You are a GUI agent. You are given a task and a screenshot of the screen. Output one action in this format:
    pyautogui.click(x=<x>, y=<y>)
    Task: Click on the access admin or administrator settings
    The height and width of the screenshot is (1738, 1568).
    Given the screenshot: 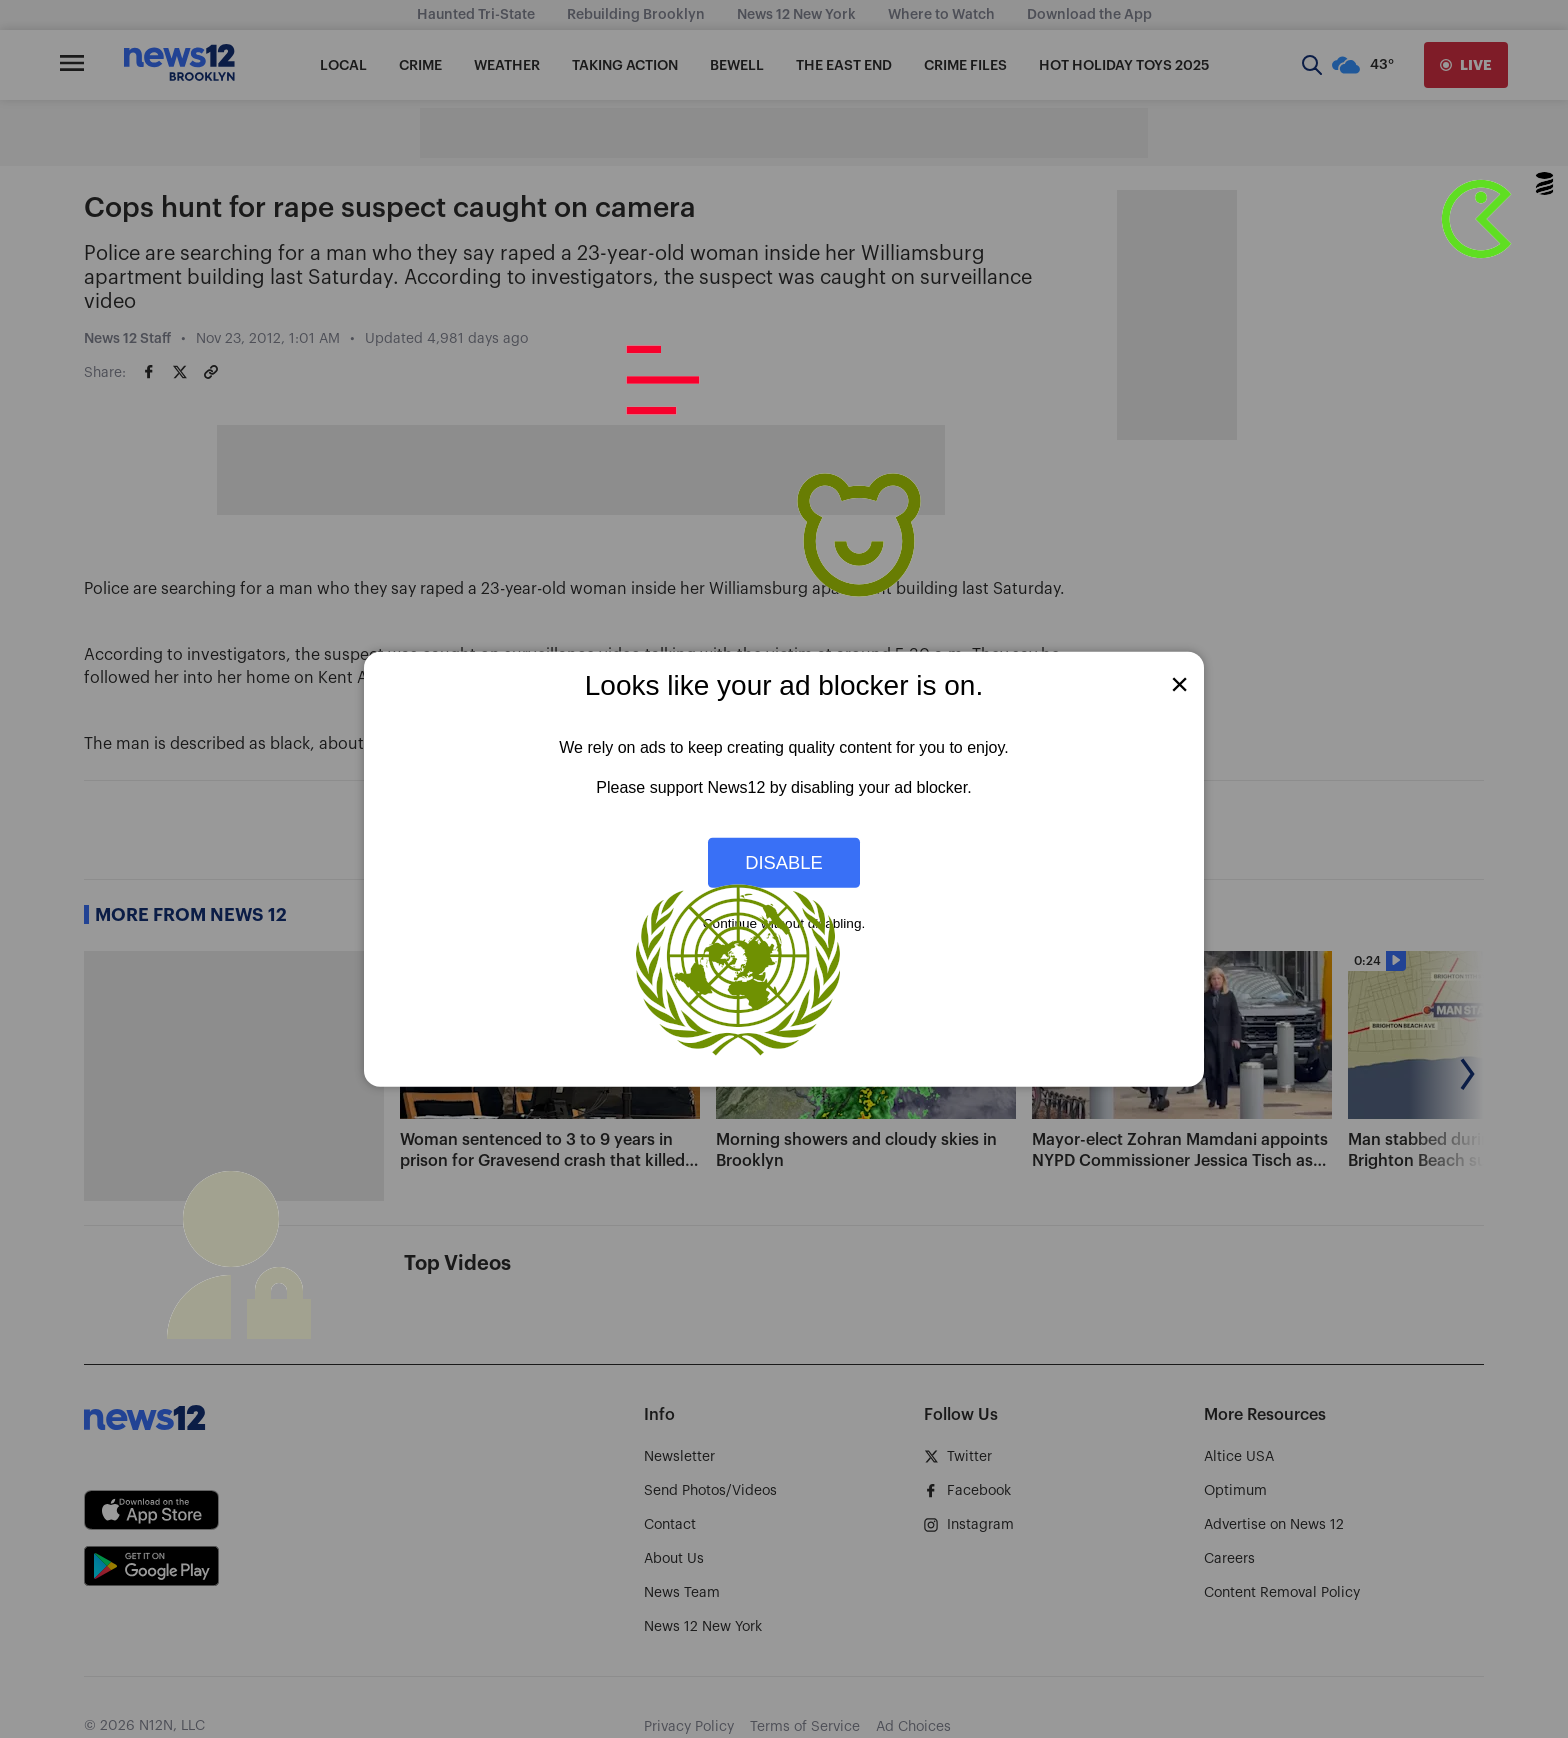 What is the action you would take?
    pyautogui.click(x=231, y=1259)
    